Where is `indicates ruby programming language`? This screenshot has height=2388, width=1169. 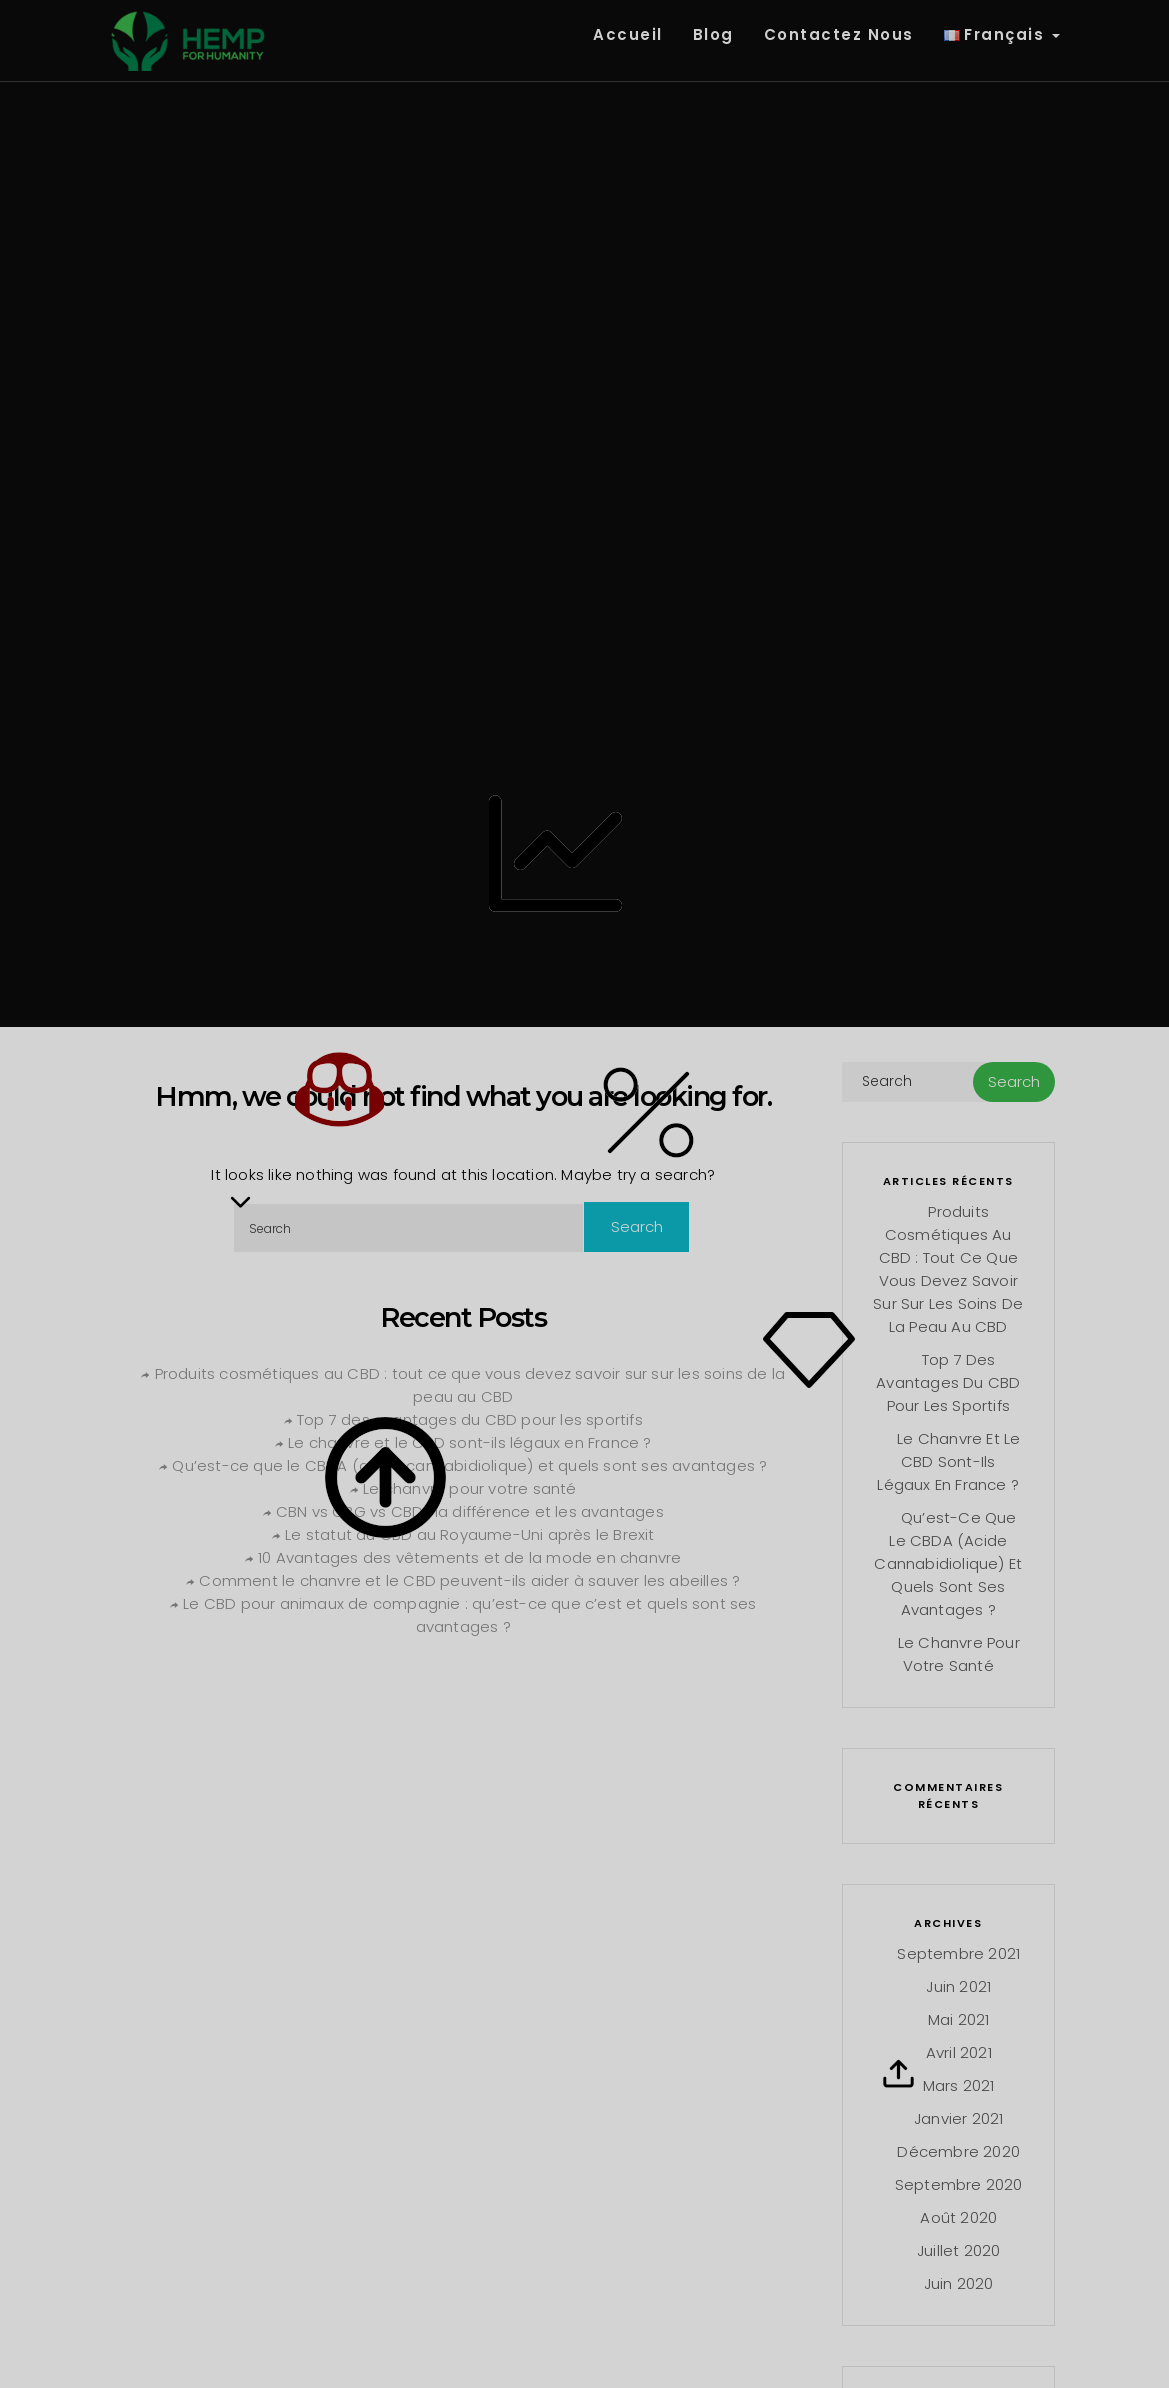
indicates ruby programming language is located at coordinates (809, 1348).